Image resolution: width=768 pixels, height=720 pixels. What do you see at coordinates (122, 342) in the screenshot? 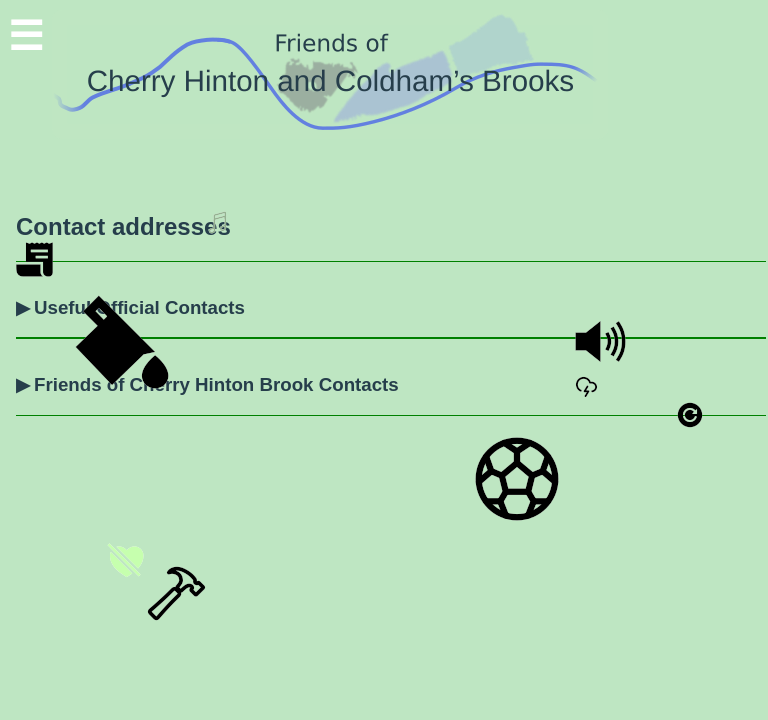
I see `fill an area with color` at bounding box center [122, 342].